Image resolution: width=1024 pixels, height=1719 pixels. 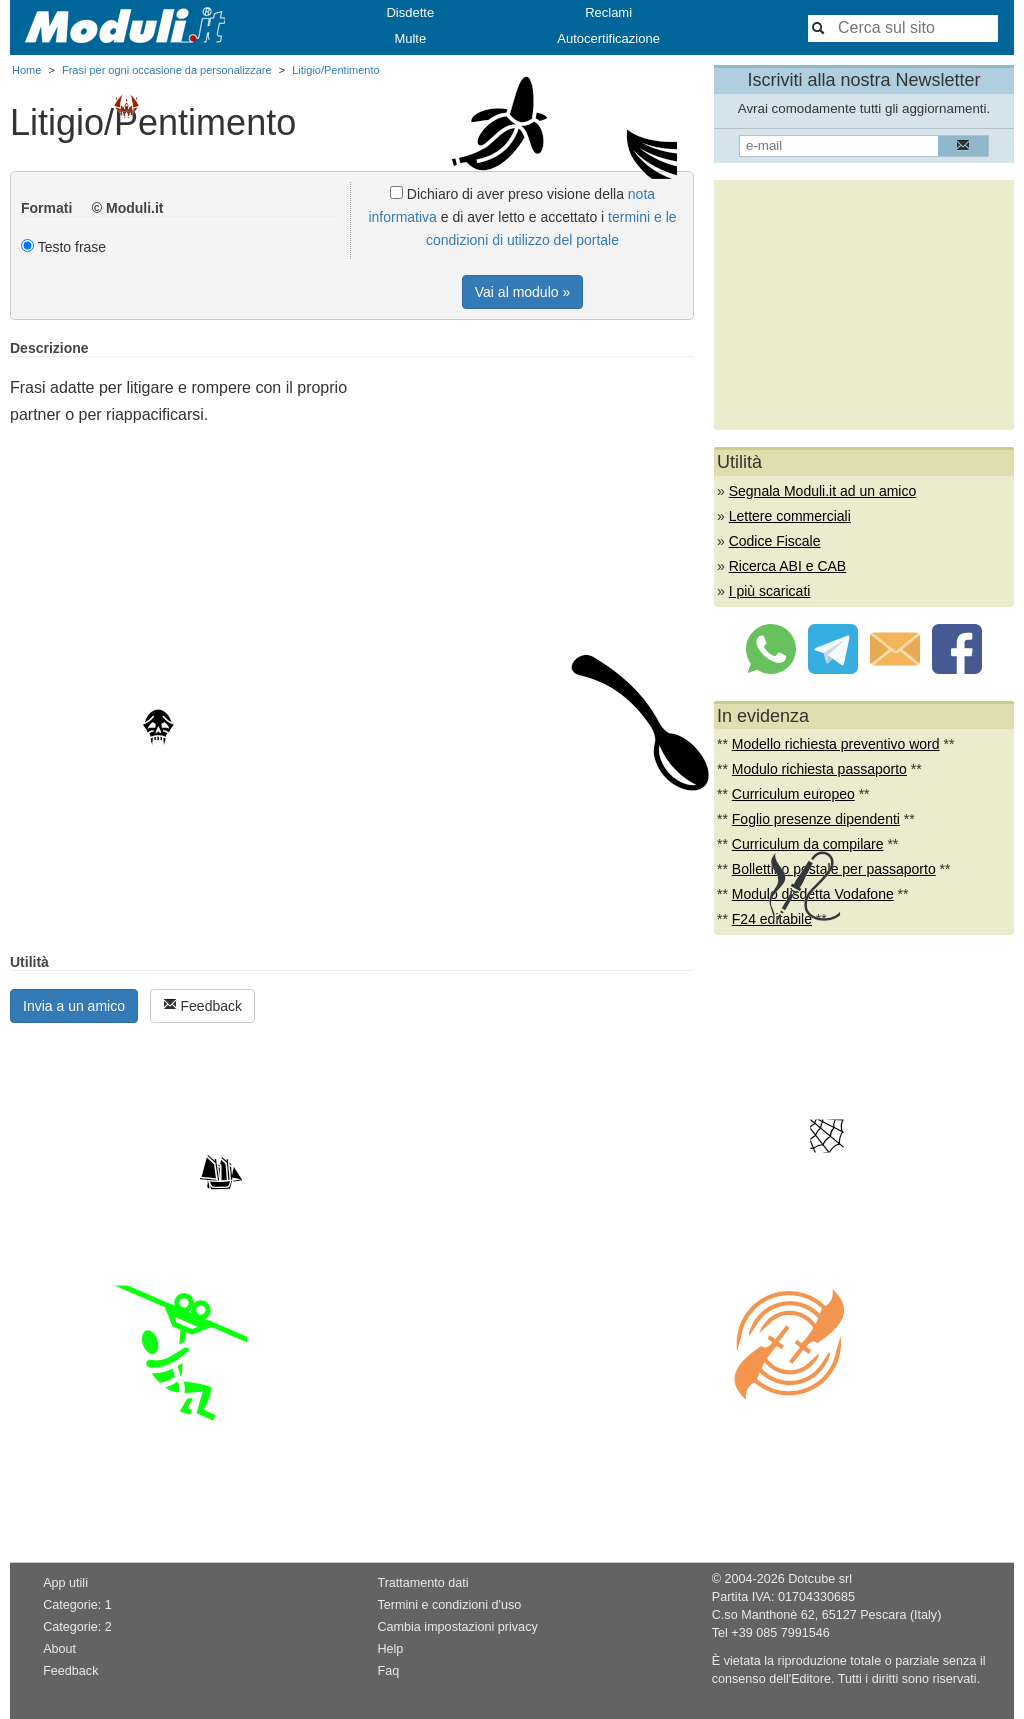 What do you see at coordinates (158, 727) in the screenshot?
I see `indicates danger or deadly hazard in game` at bounding box center [158, 727].